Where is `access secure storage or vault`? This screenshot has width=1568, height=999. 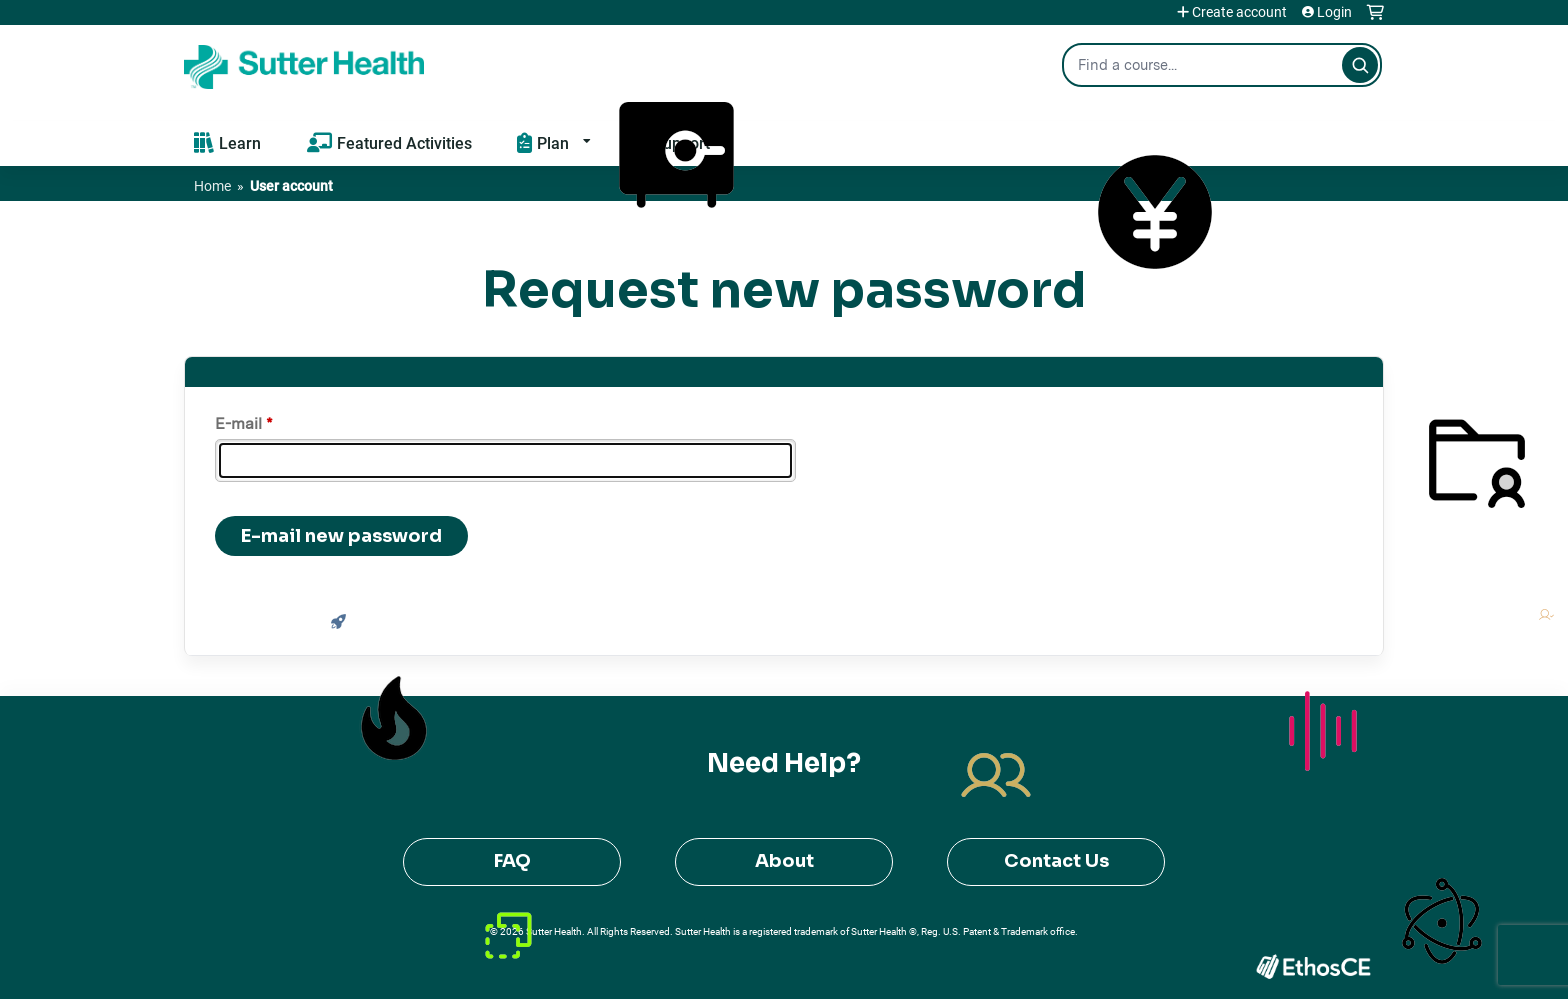 access secure storage or vault is located at coordinates (676, 150).